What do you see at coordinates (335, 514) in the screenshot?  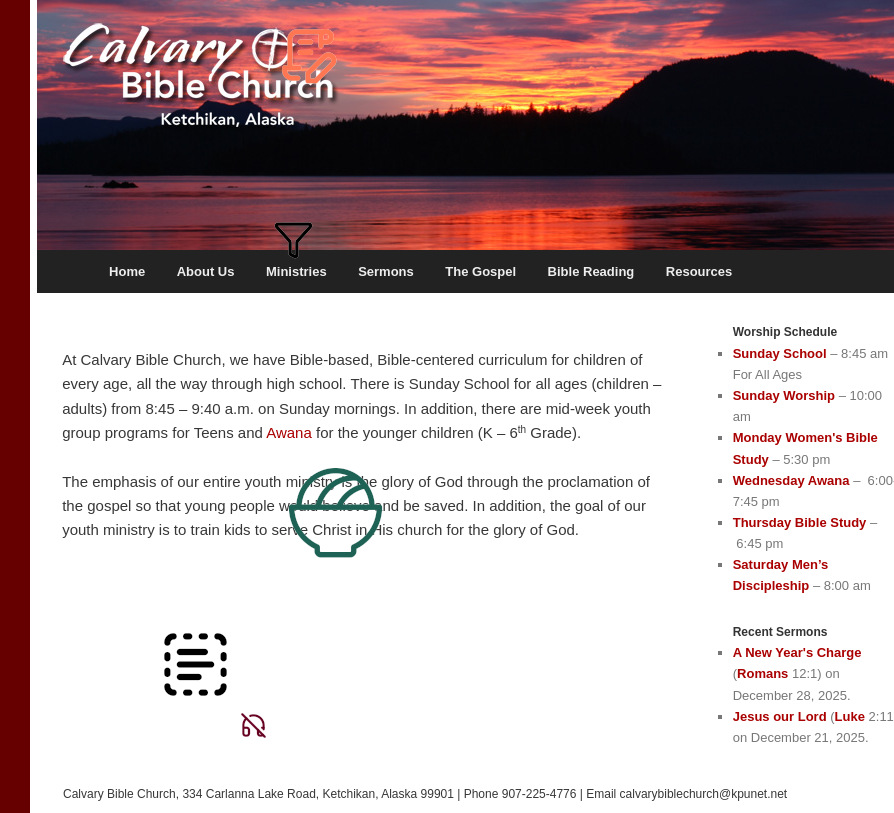 I see `view food or meal options` at bounding box center [335, 514].